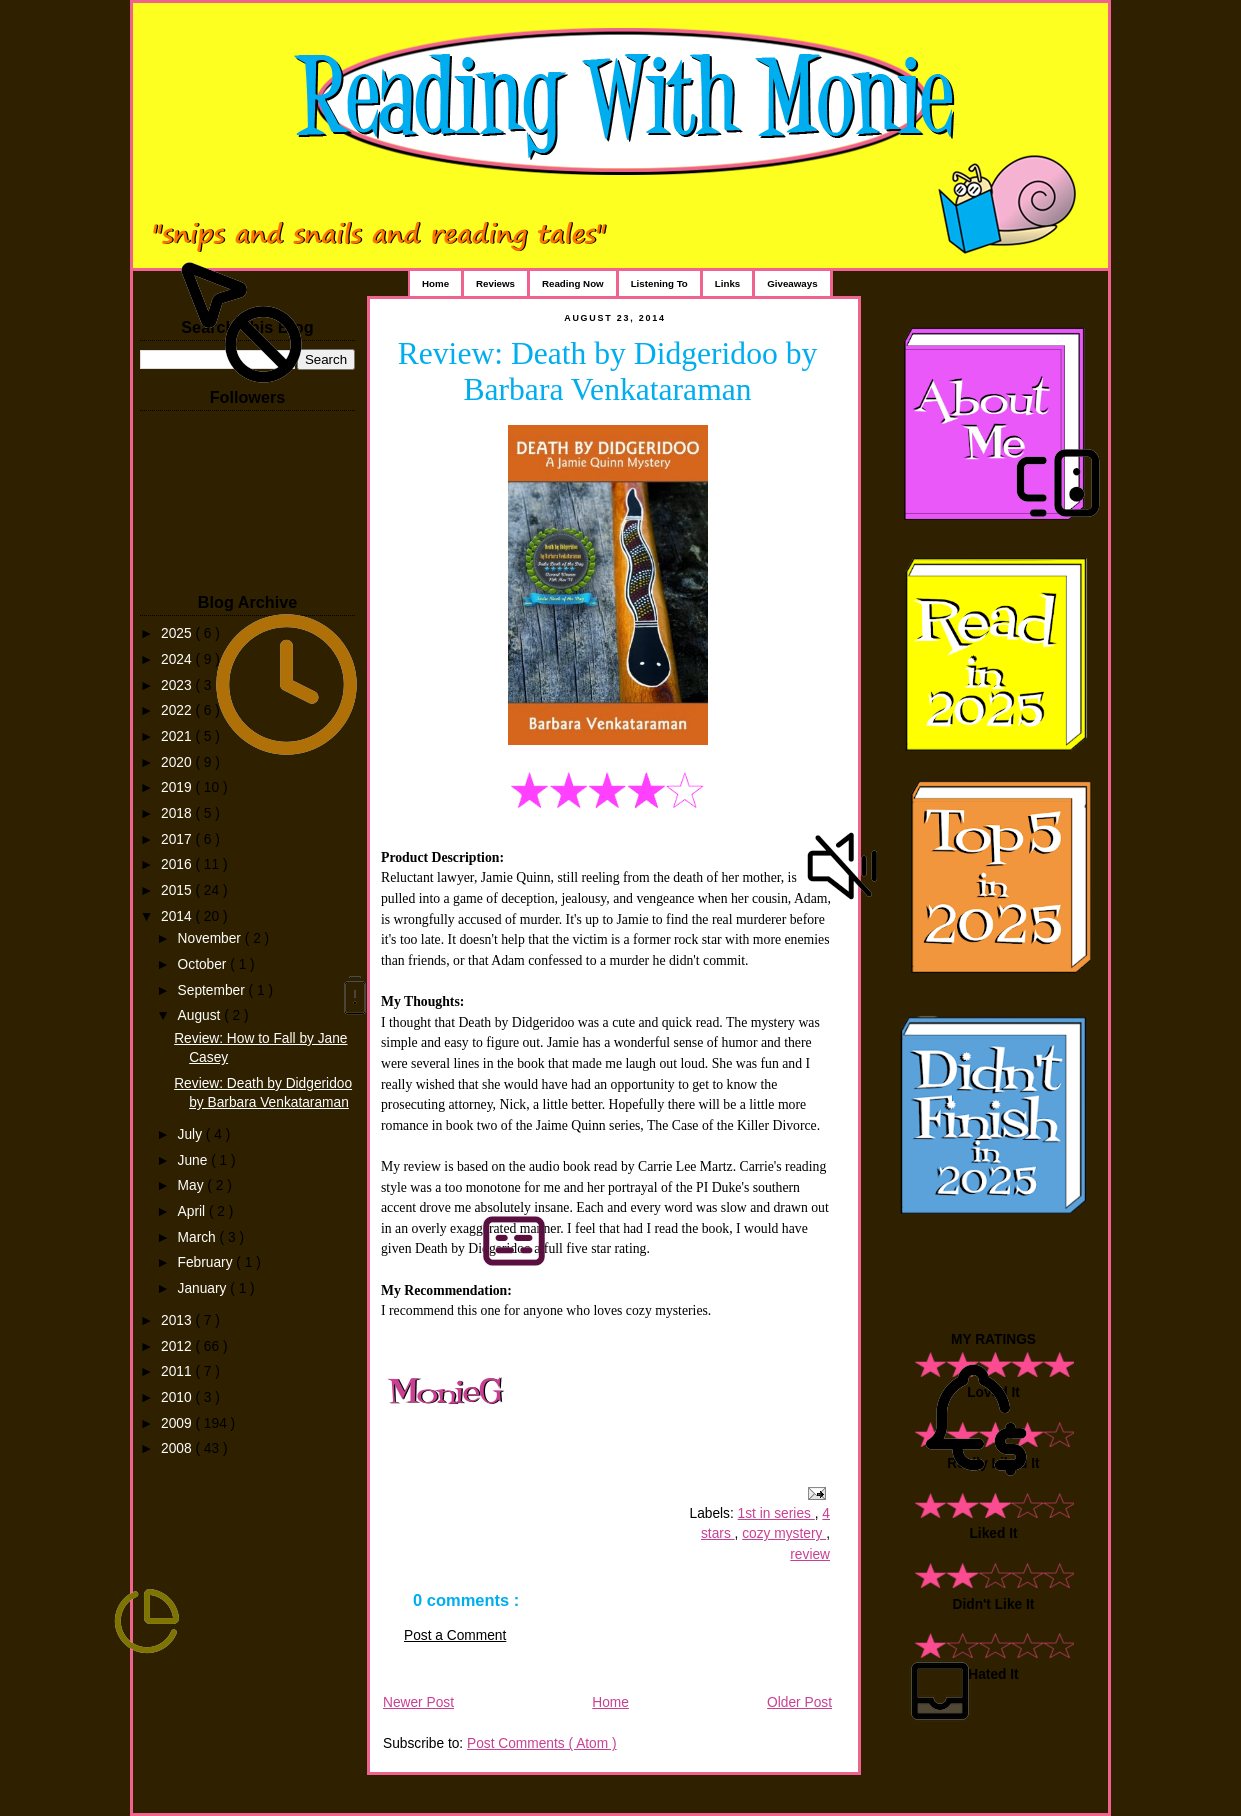 The height and width of the screenshot is (1816, 1241). What do you see at coordinates (940, 1691) in the screenshot?
I see `access your inbox` at bounding box center [940, 1691].